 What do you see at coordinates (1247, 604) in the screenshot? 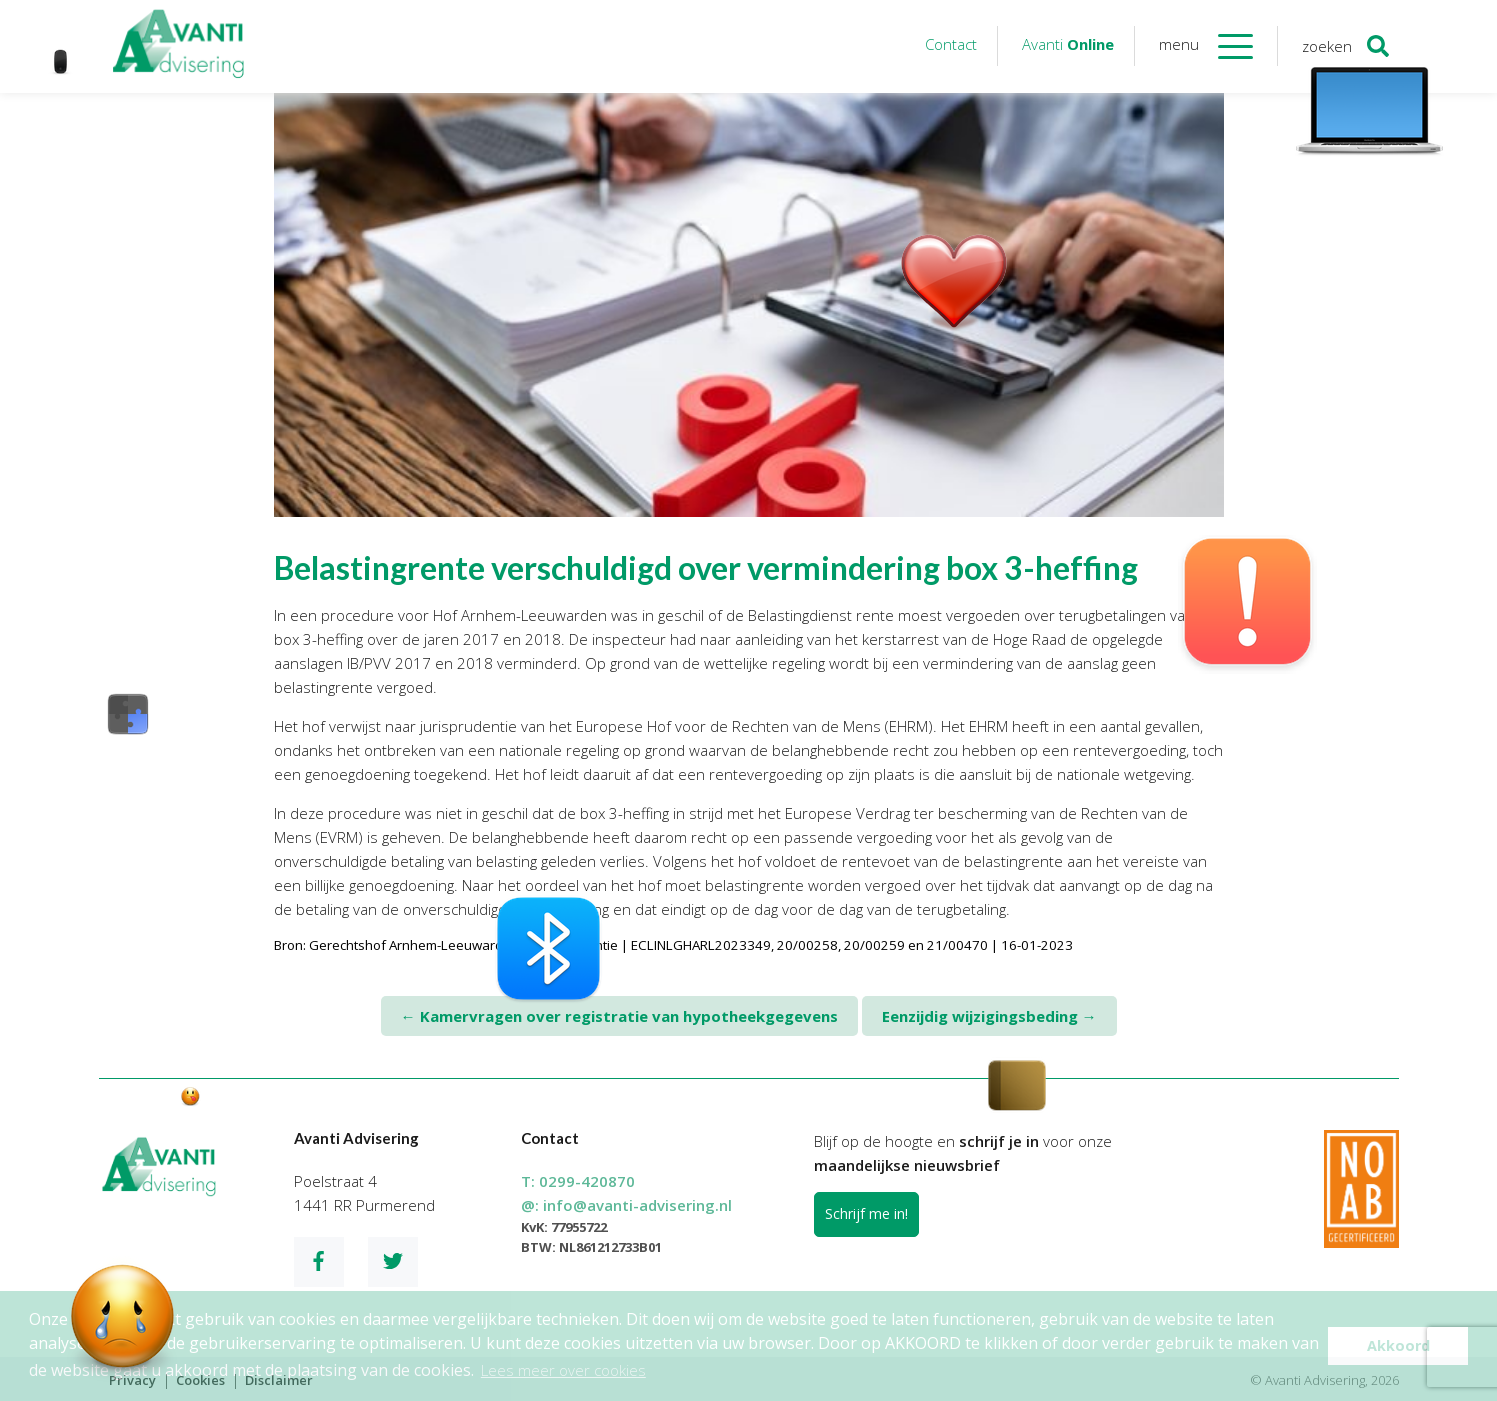
I see `indicates an error has occurred` at bounding box center [1247, 604].